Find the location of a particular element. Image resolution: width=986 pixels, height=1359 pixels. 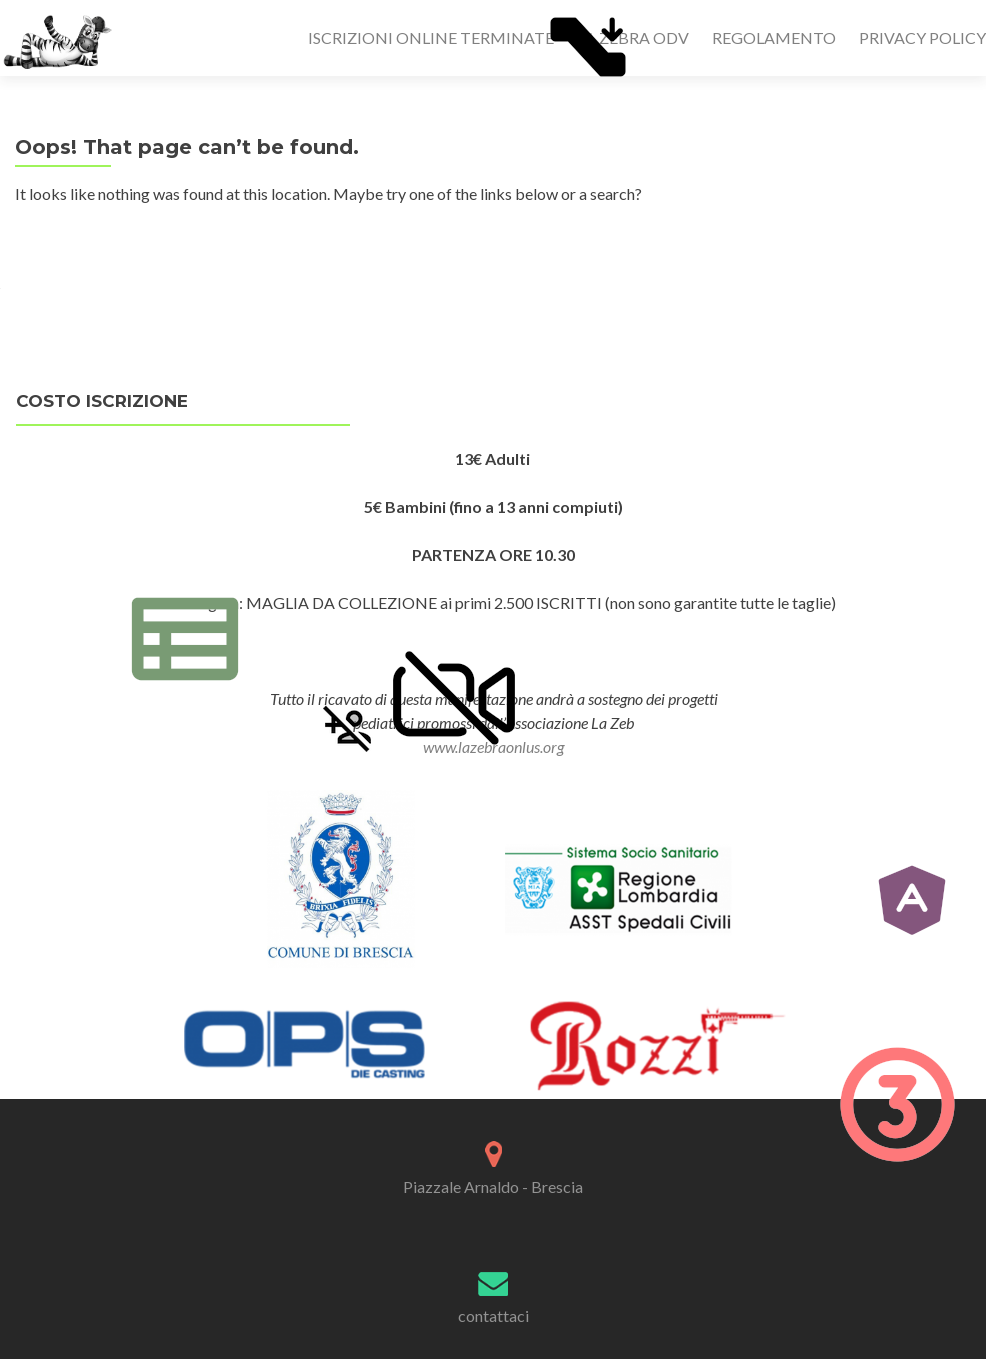

turn off camera or disable video is located at coordinates (454, 700).